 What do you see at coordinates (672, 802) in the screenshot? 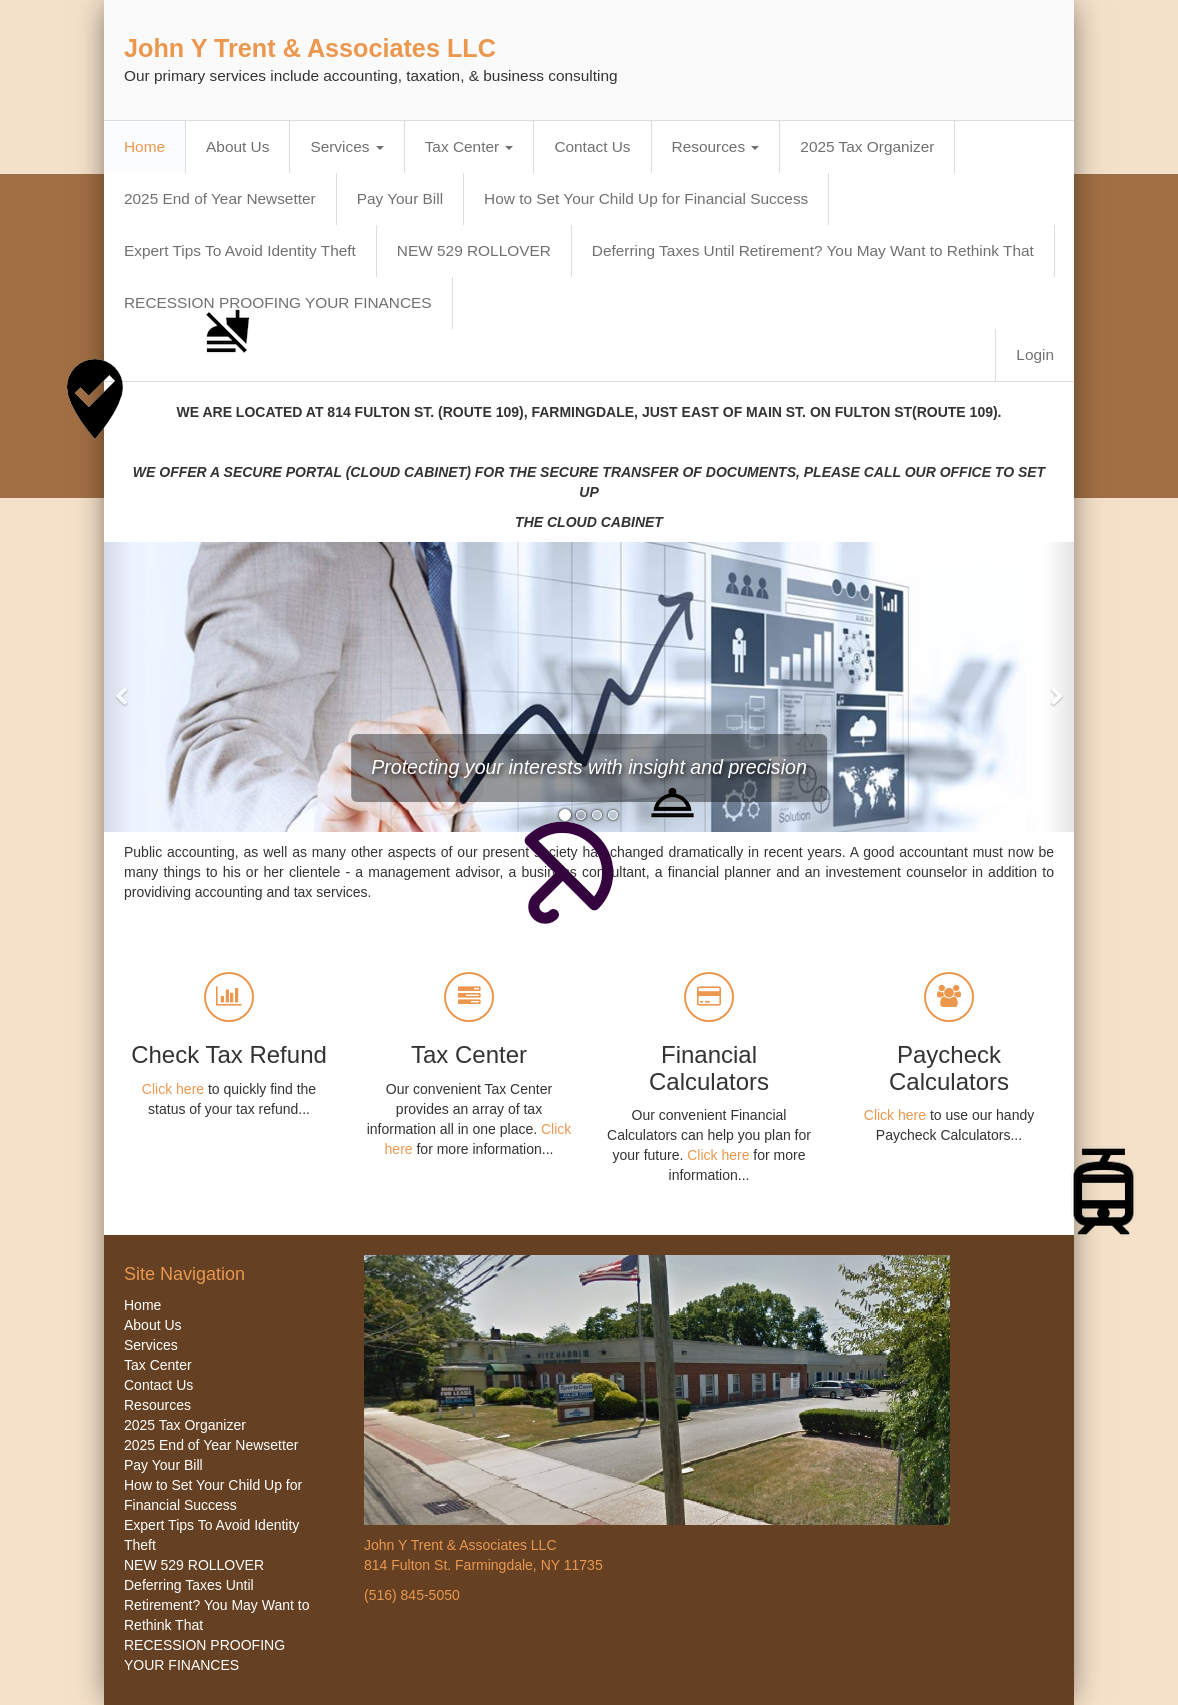
I see `request room service or hotel amenities` at bounding box center [672, 802].